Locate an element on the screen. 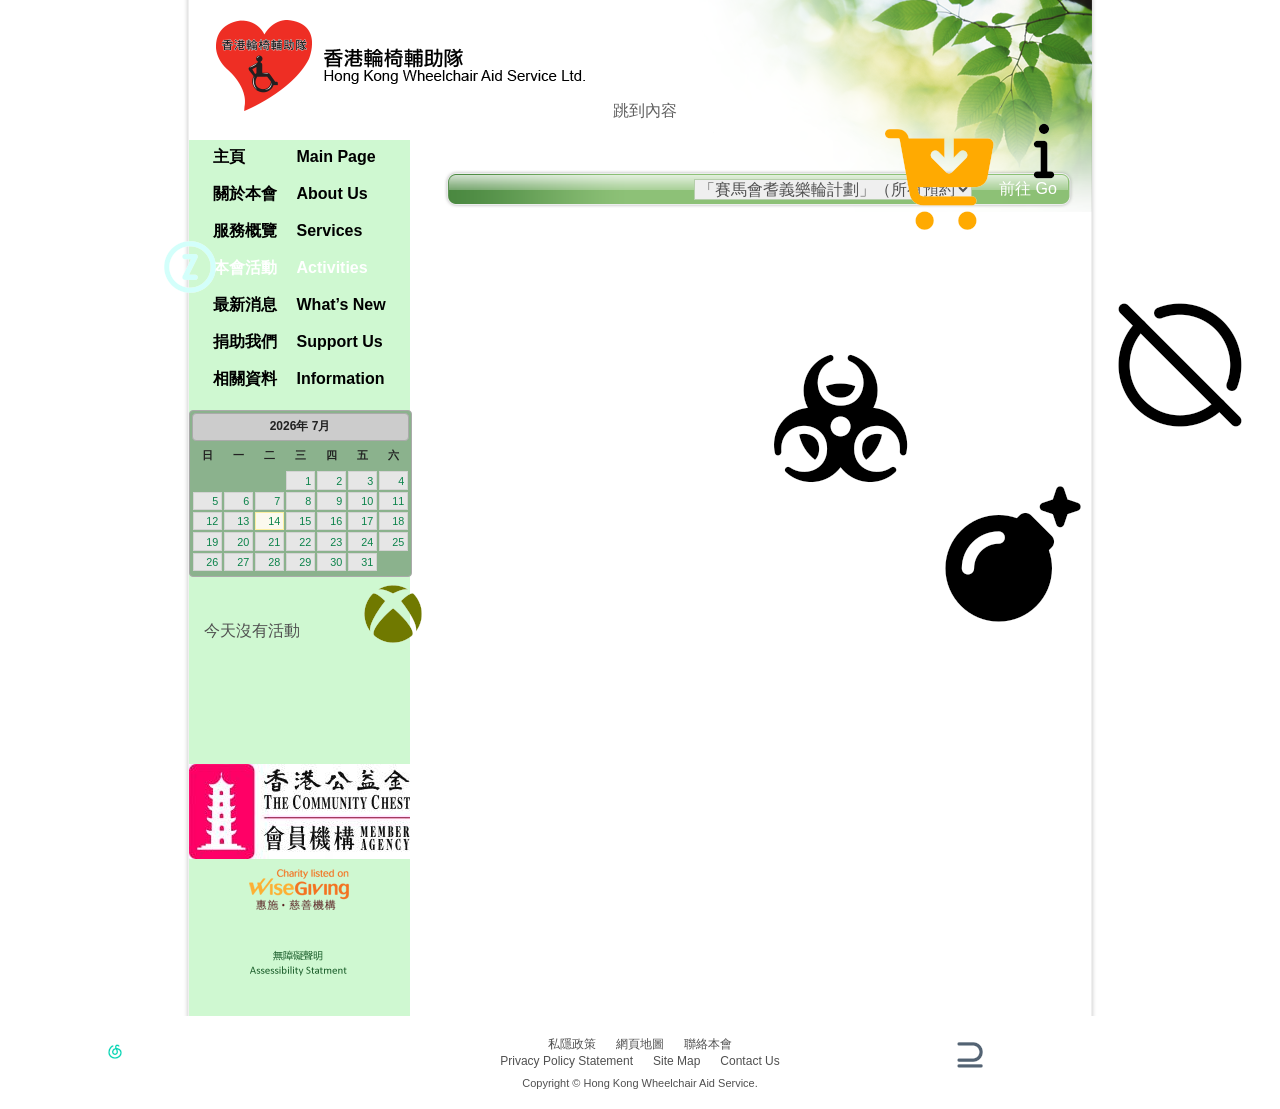 The image size is (1280, 1109). add item to shopping cart is located at coordinates (946, 181).